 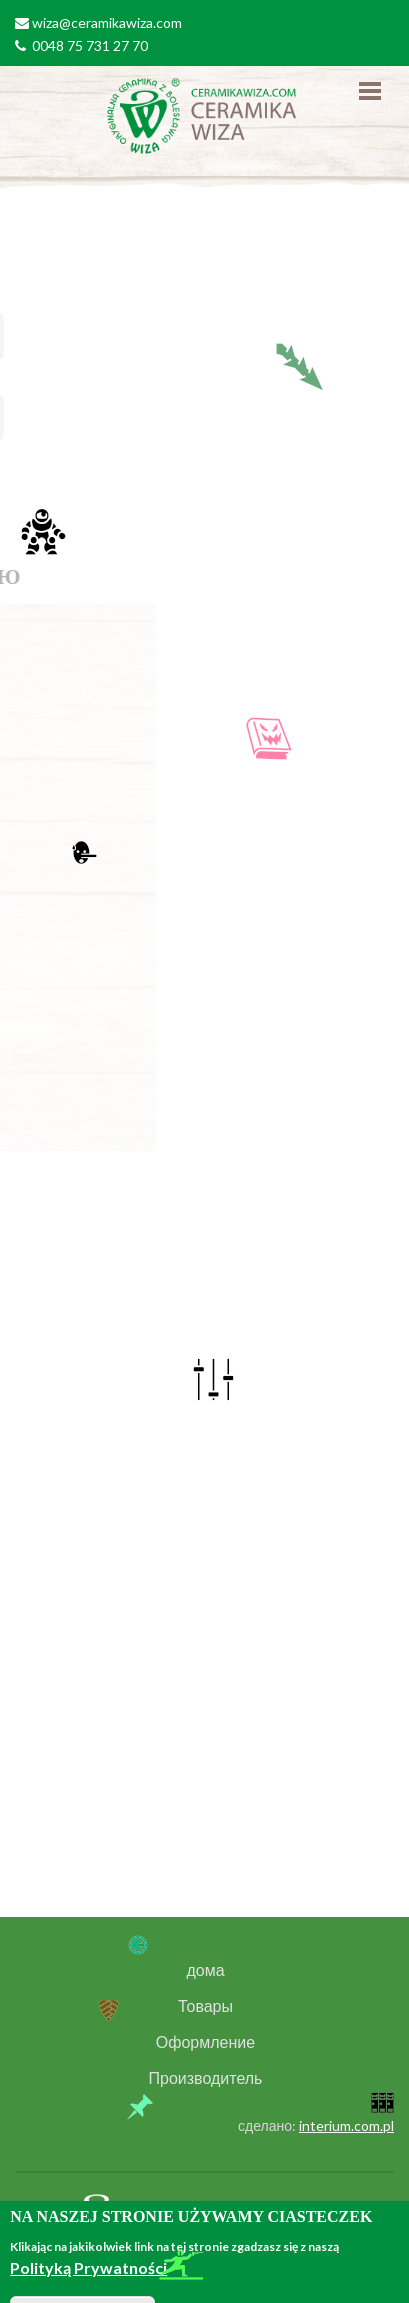 What do you see at coordinates (181, 2264) in the screenshot?
I see `access fencing sports content or activities` at bounding box center [181, 2264].